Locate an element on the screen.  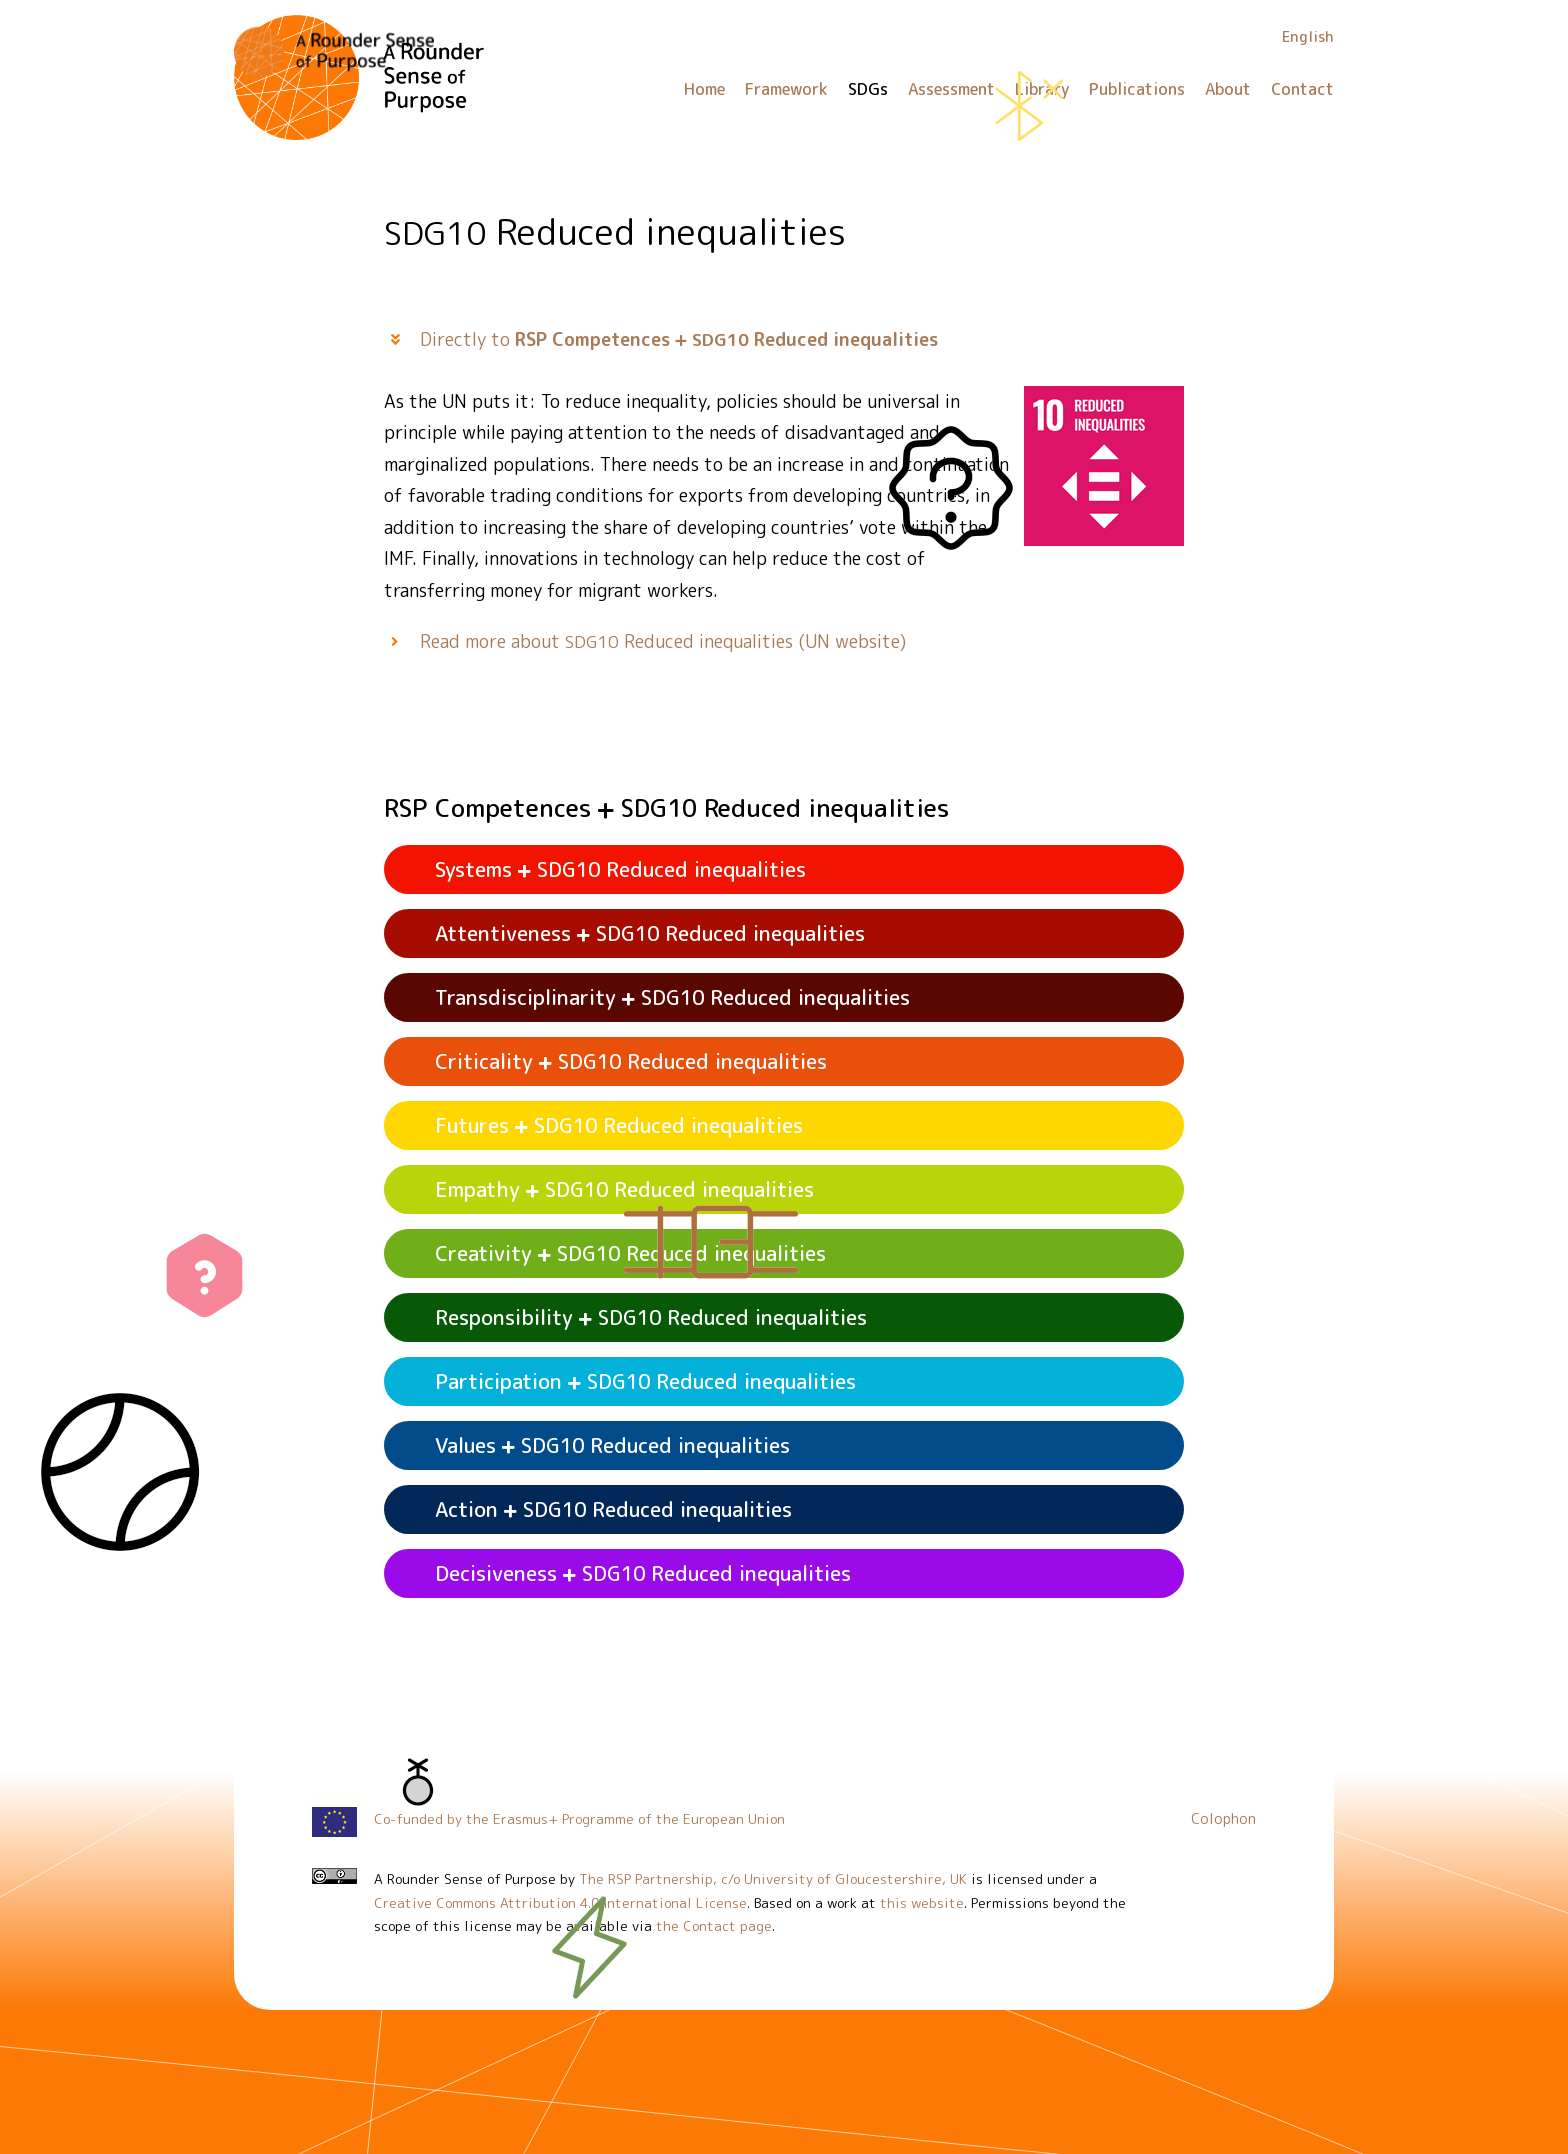
access tennis or sports-related content is located at coordinates (120, 1472).